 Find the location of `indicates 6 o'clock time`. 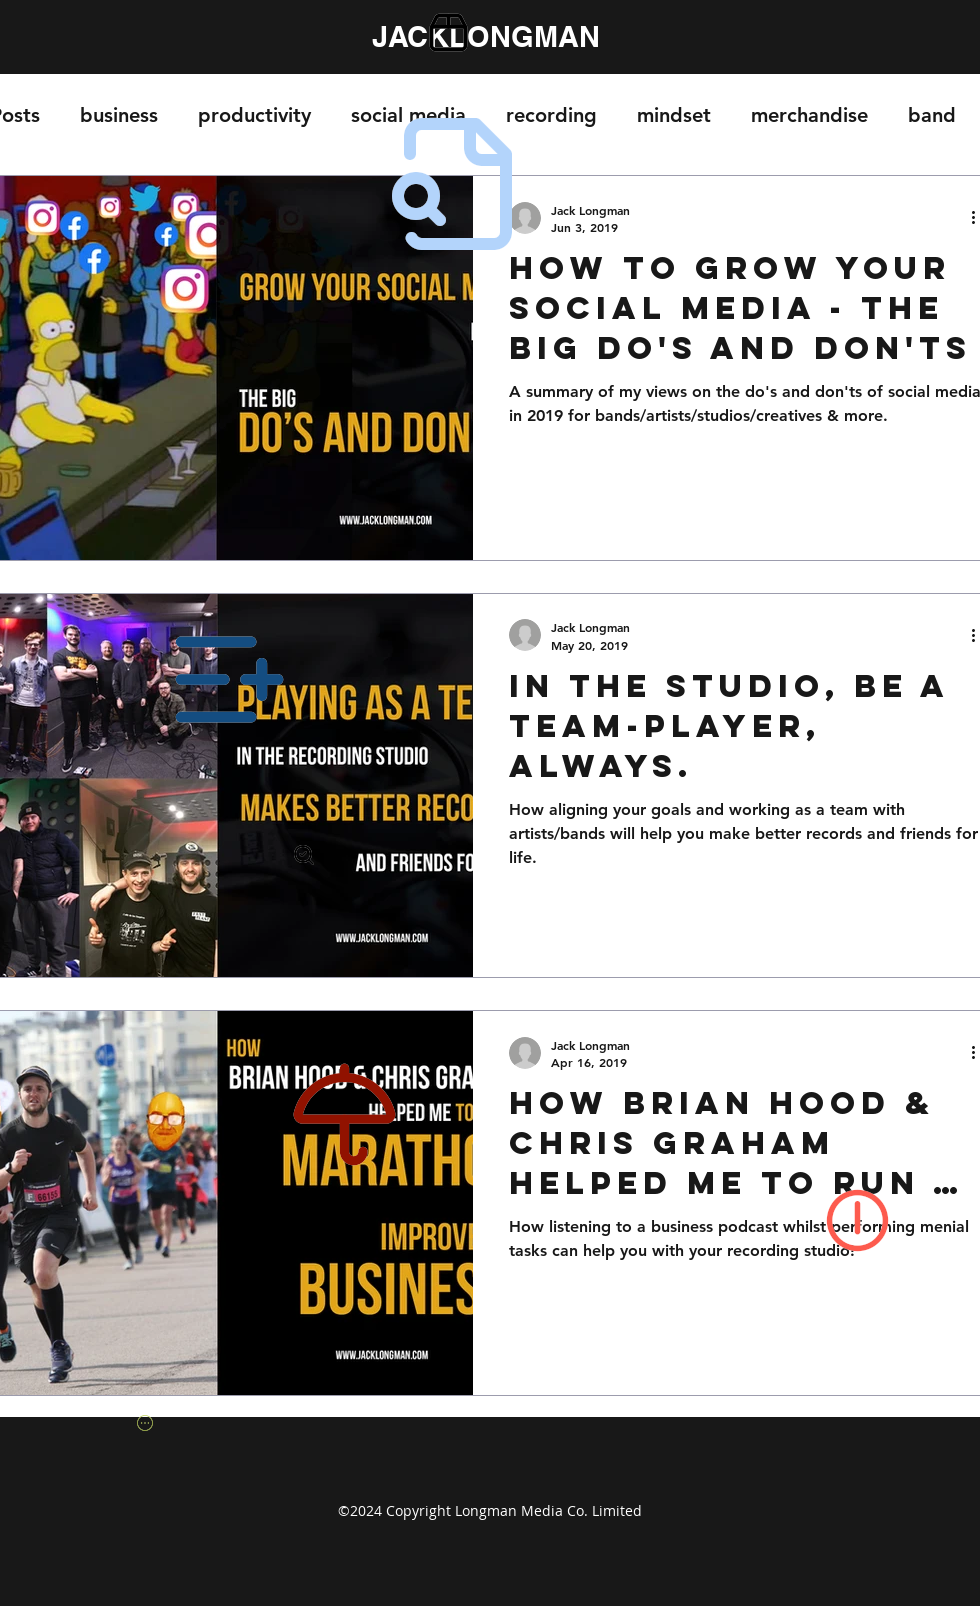

indicates 6 o'clock time is located at coordinates (857, 1220).